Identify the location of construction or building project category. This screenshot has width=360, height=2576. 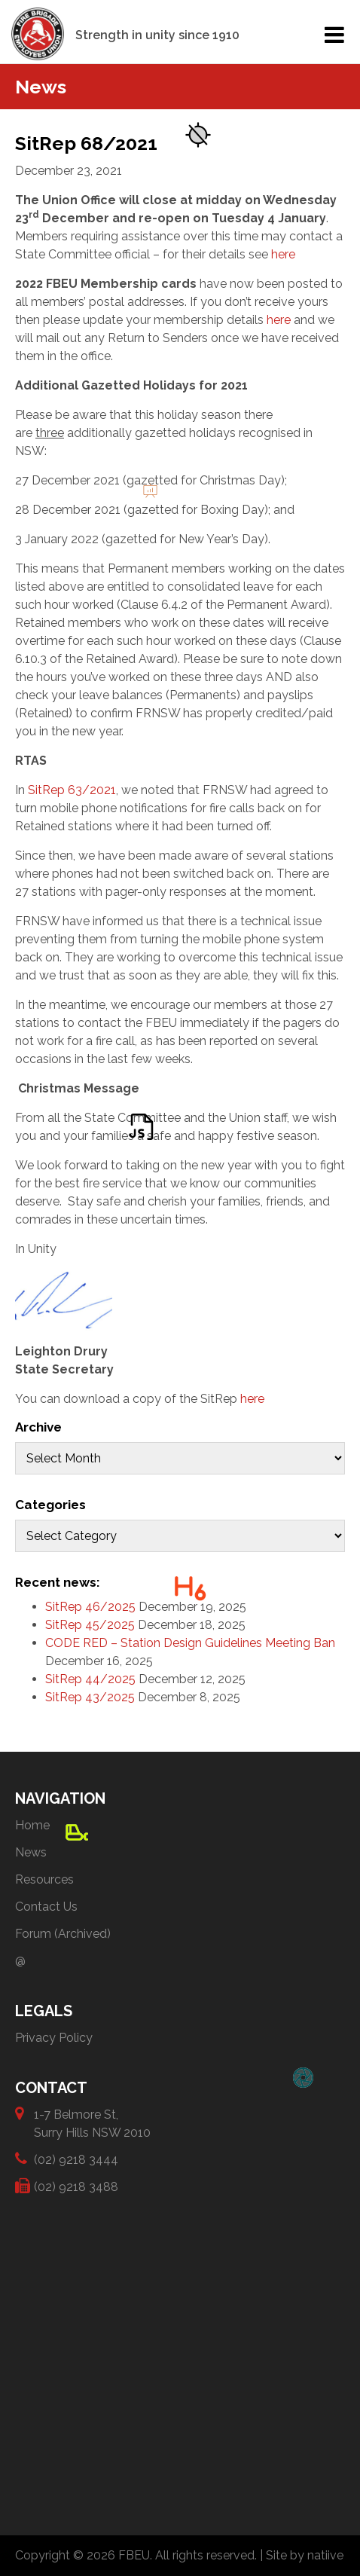
(77, 1832).